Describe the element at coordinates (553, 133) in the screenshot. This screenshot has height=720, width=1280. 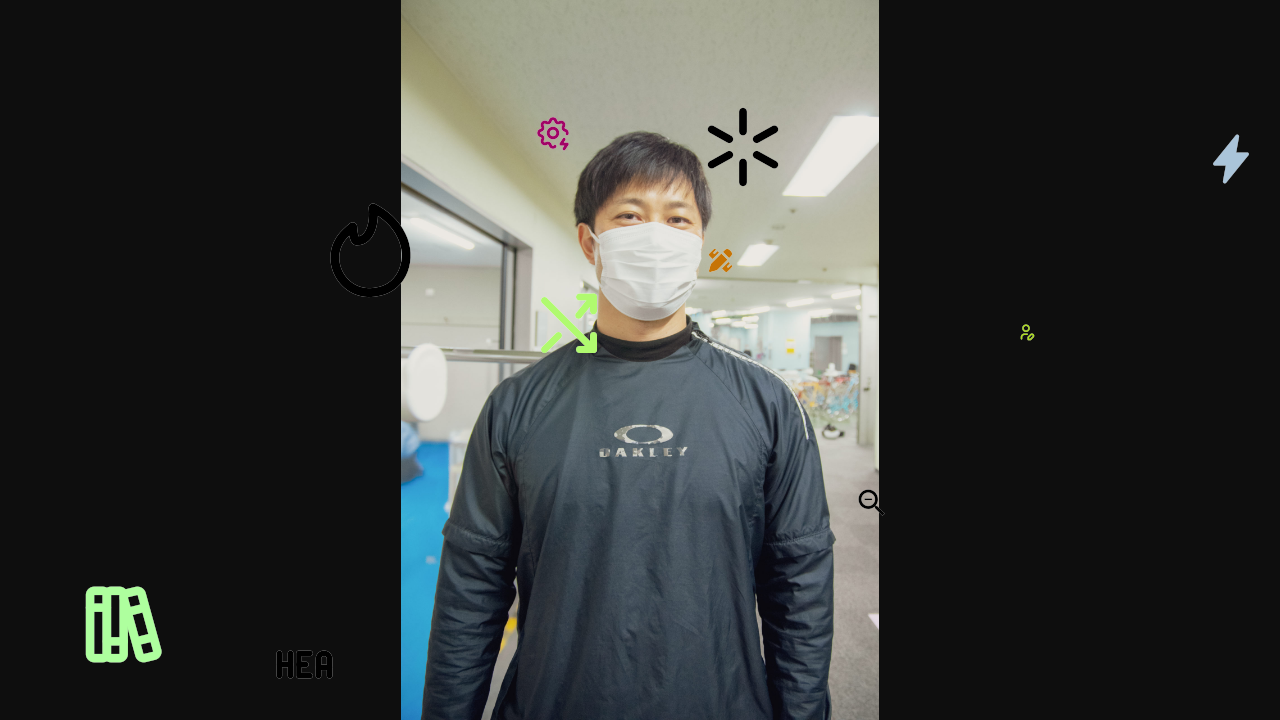
I see `access power or performance settings` at that location.